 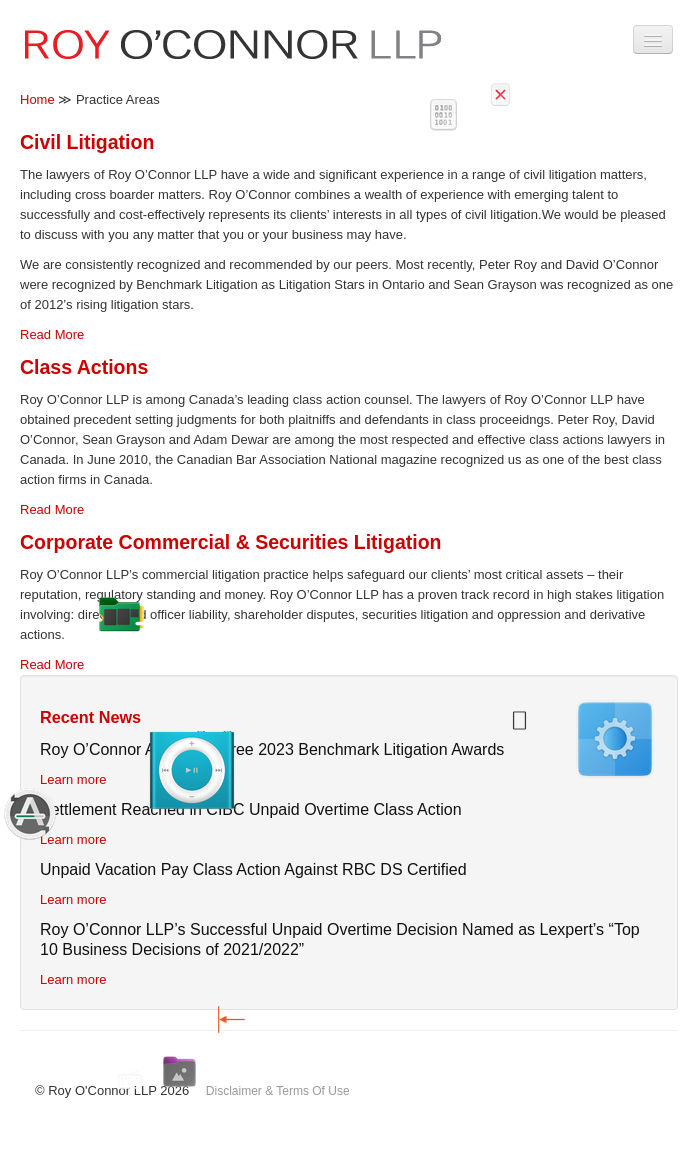 I want to click on executable or downloadable windows file, so click(x=443, y=114).